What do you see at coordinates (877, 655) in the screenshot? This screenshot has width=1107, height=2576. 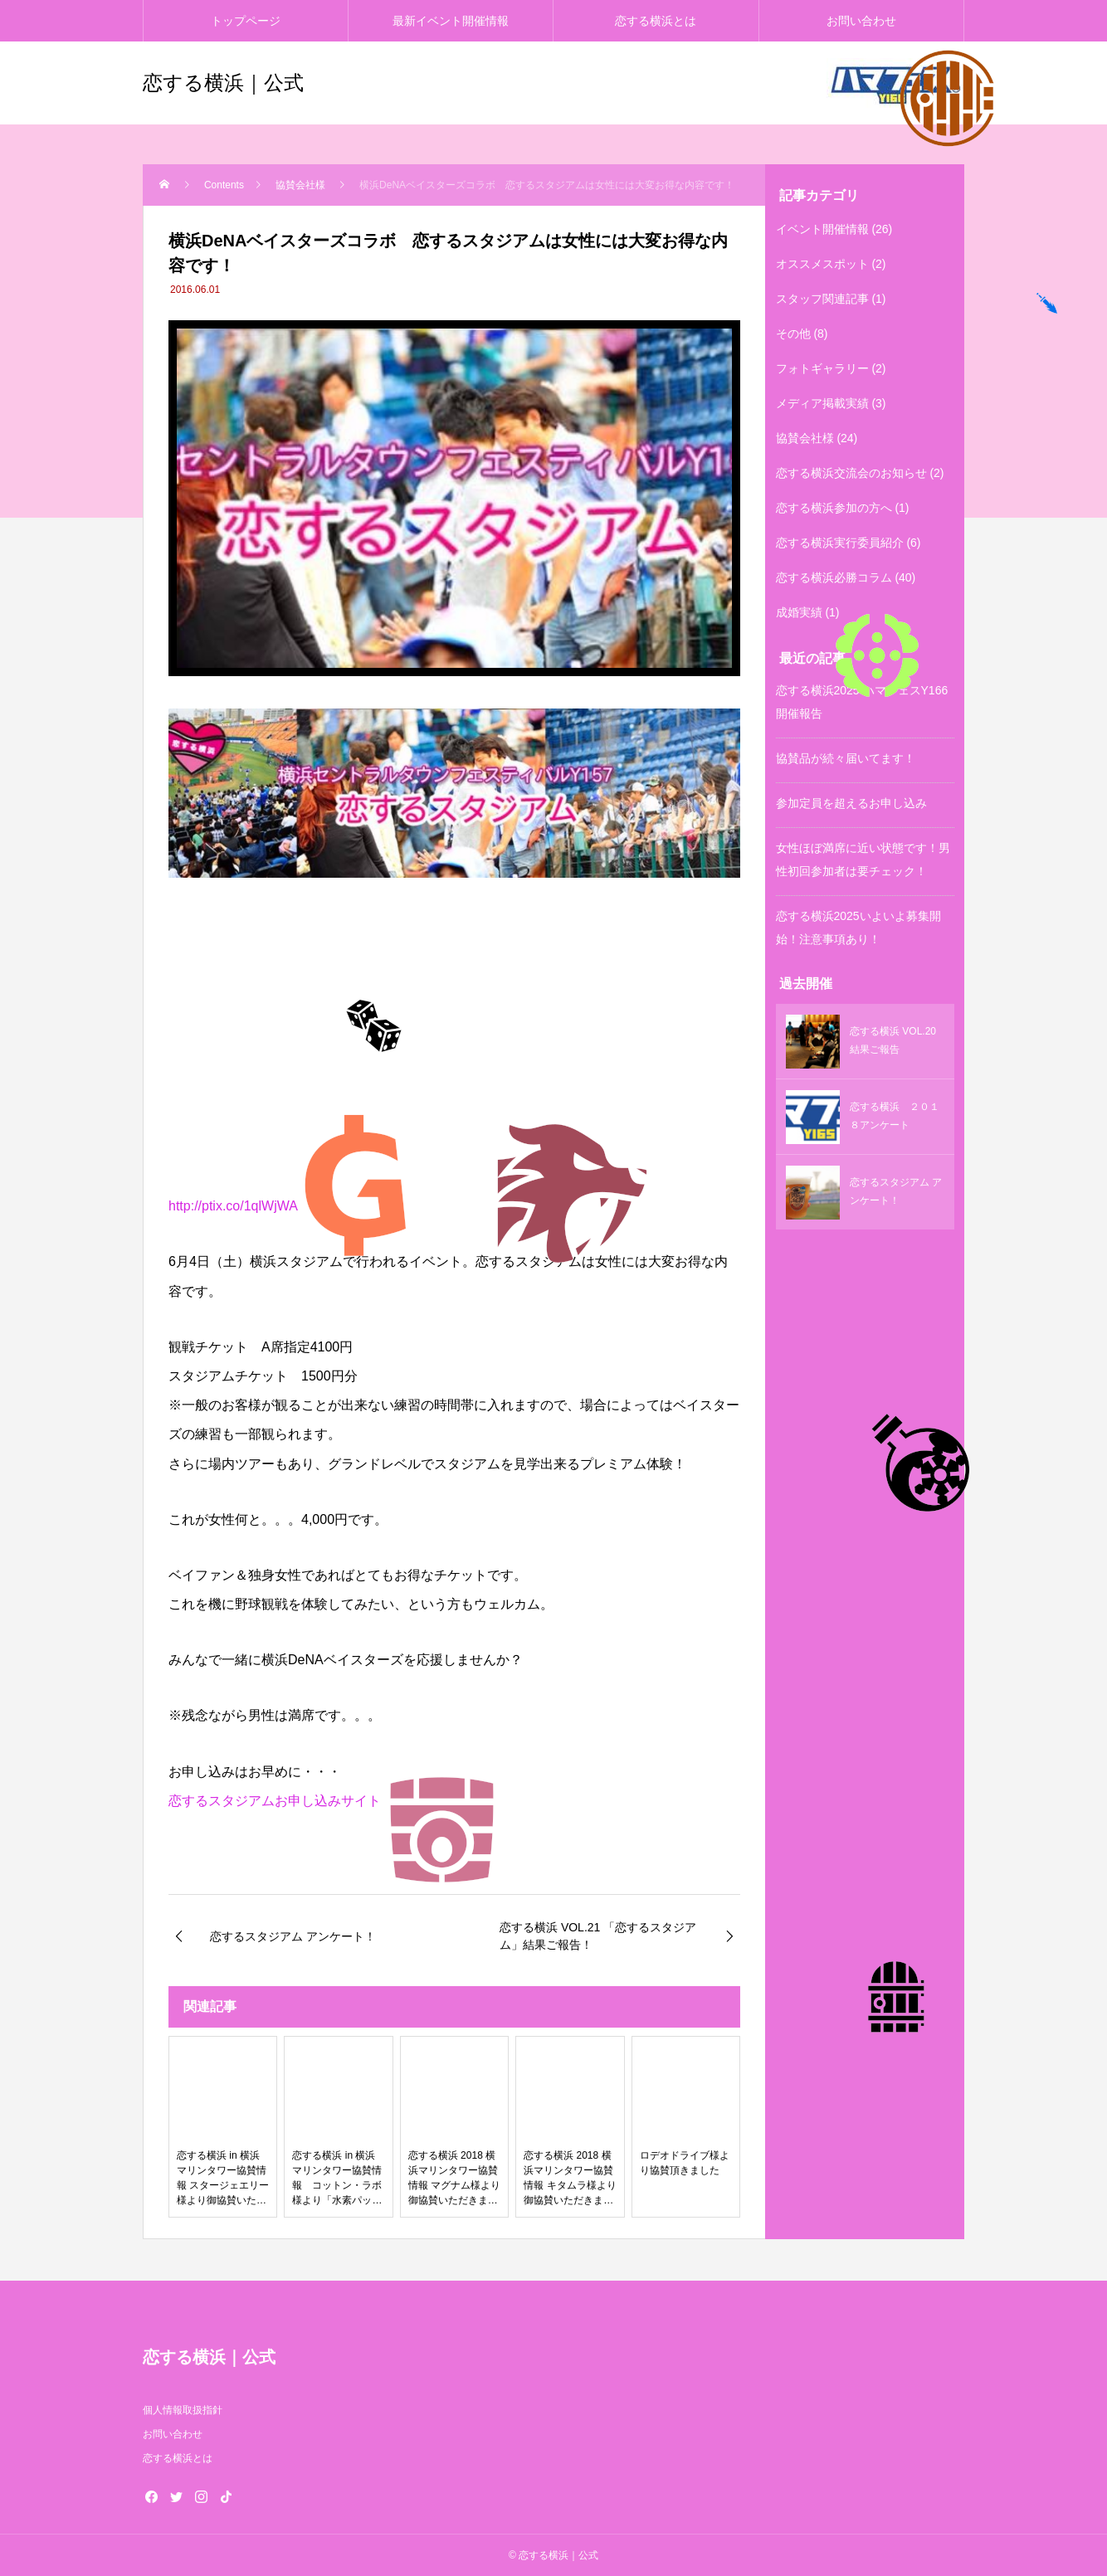 I see `access hive or colony management features` at bounding box center [877, 655].